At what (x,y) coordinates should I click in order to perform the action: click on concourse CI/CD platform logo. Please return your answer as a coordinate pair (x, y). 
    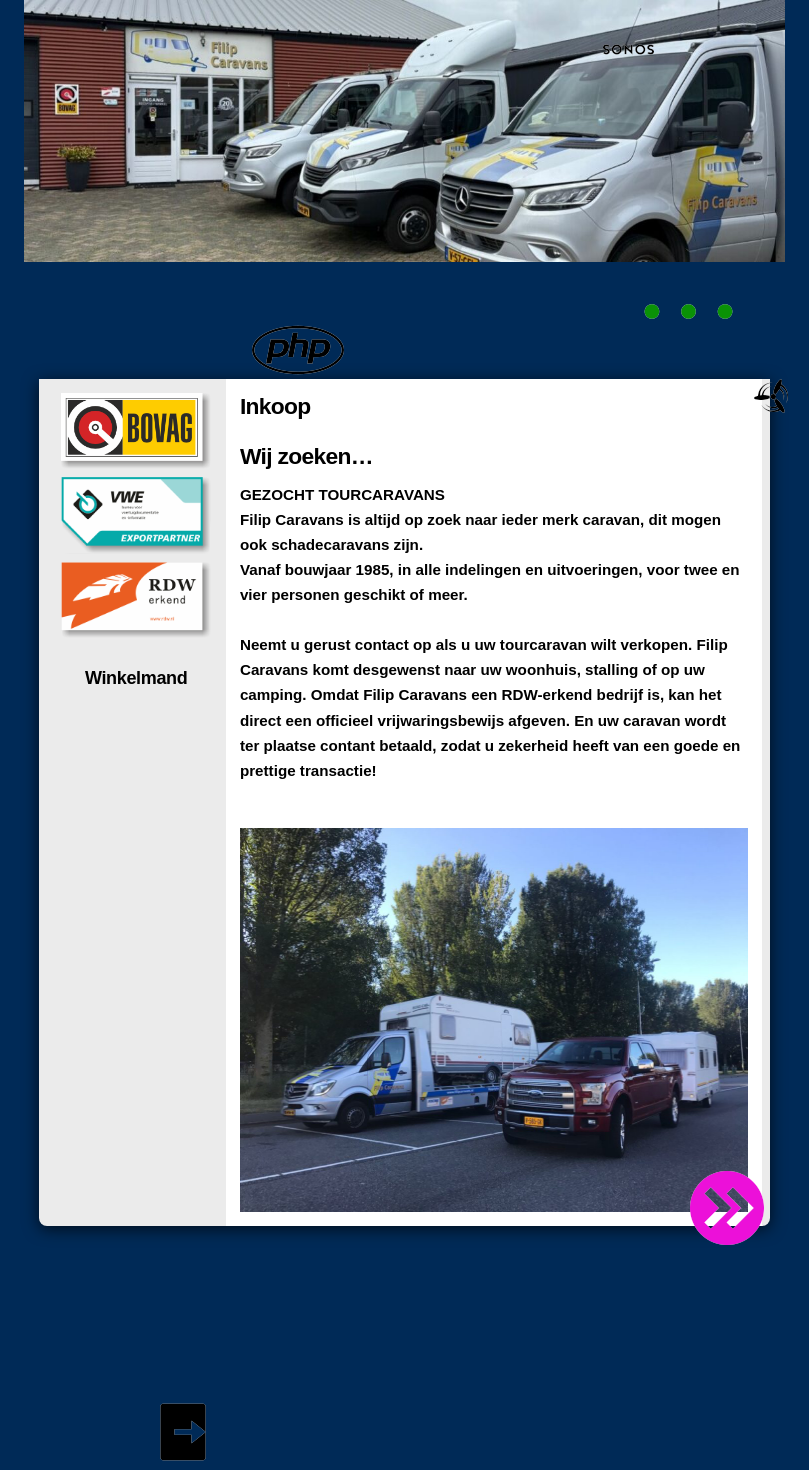
    Looking at the image, I should click on (771, 396).